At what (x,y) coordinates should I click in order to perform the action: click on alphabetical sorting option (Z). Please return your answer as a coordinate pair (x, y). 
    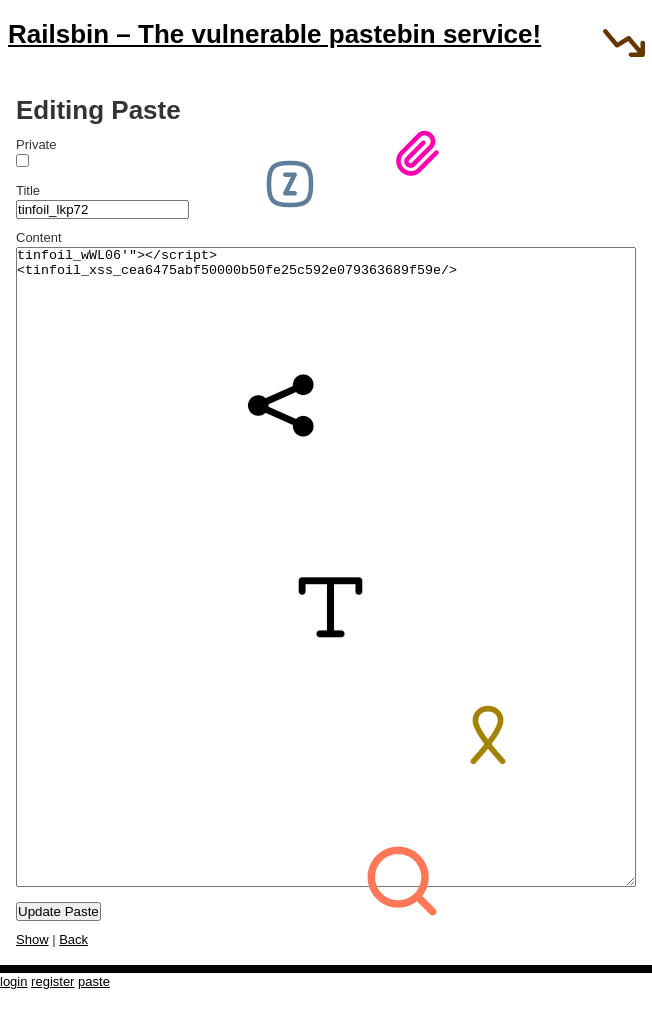
    Looking at the image, I should click on (290, 184).